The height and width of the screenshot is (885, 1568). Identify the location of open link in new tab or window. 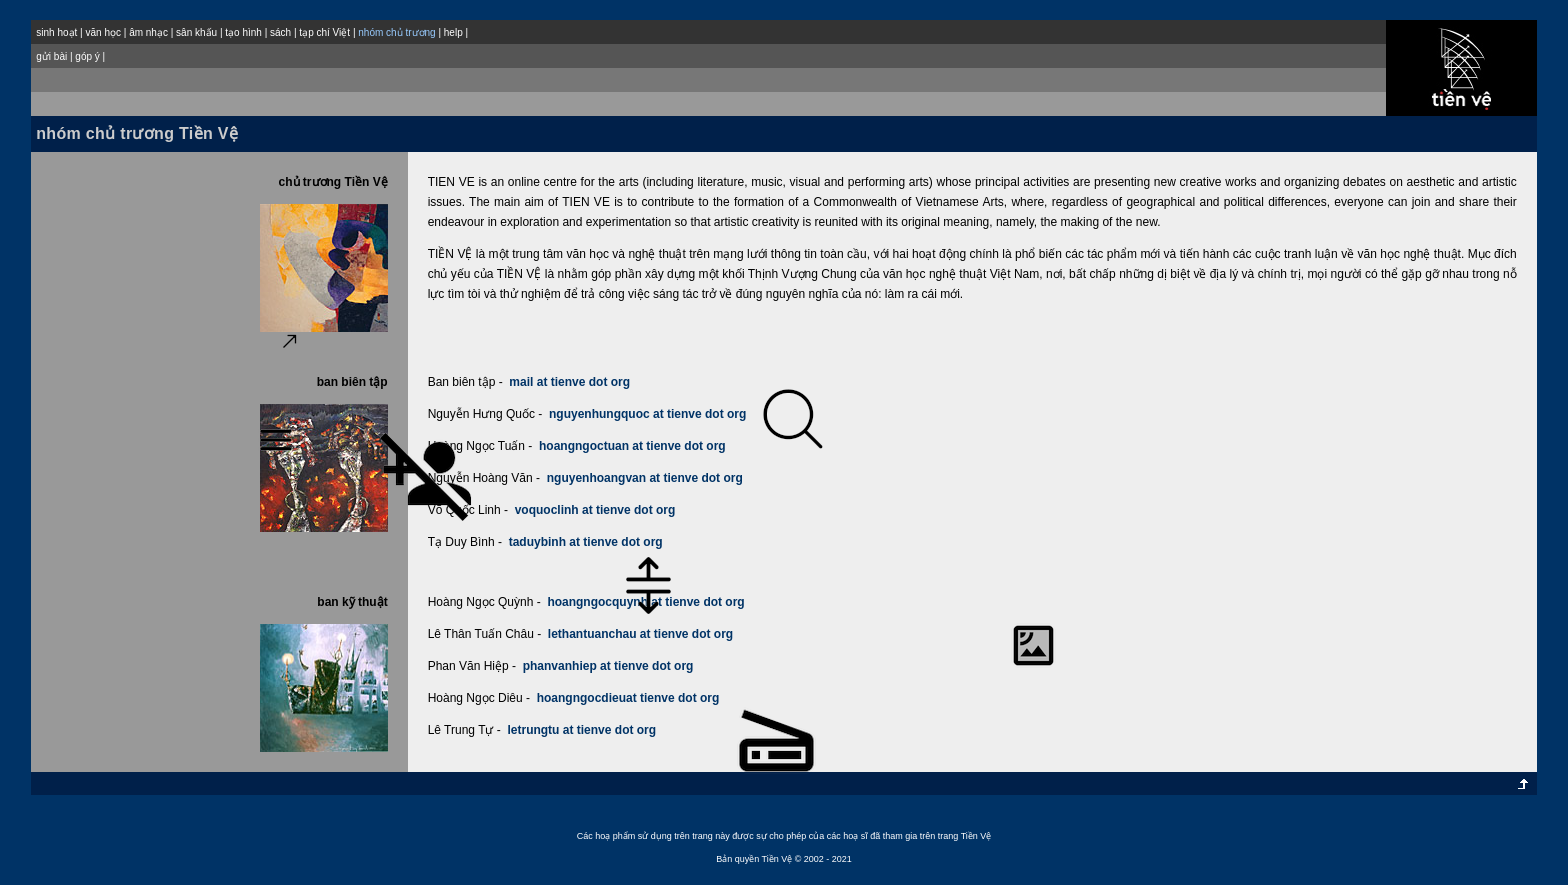
(290, 341).